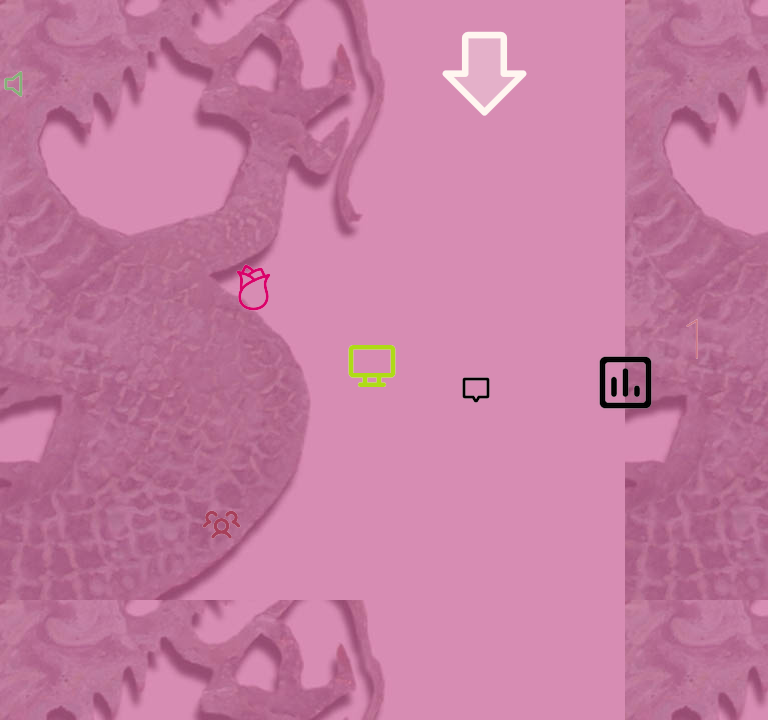 This screenshot has width=768, height=720. I want to click on add to favorites or wishlist, so click(253, 287).